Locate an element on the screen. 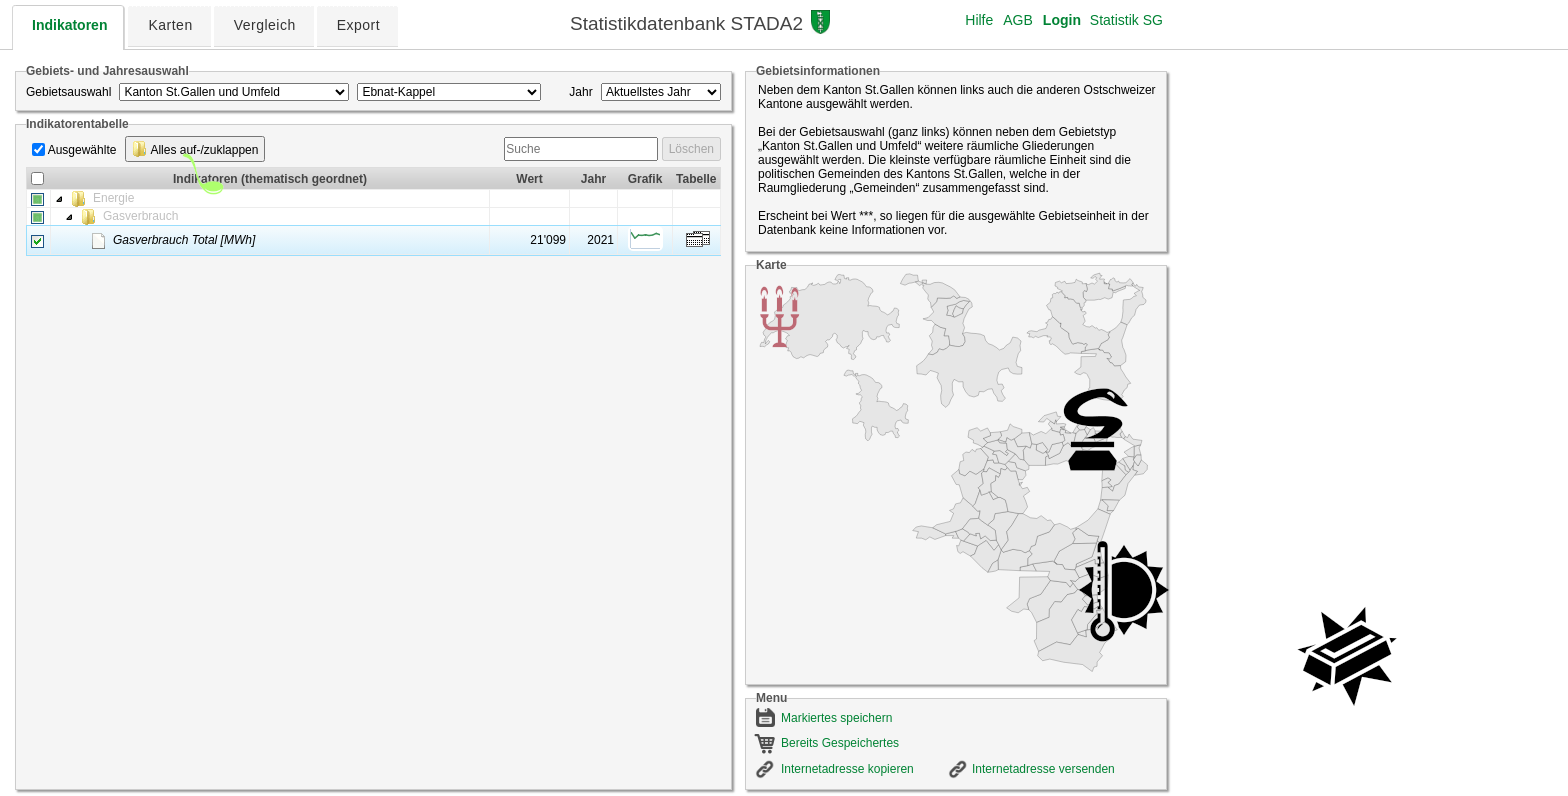 The width and height of the screenshot is (1568, 796). decorative lighting or ambiance setting is located at coordinates (779, 316).